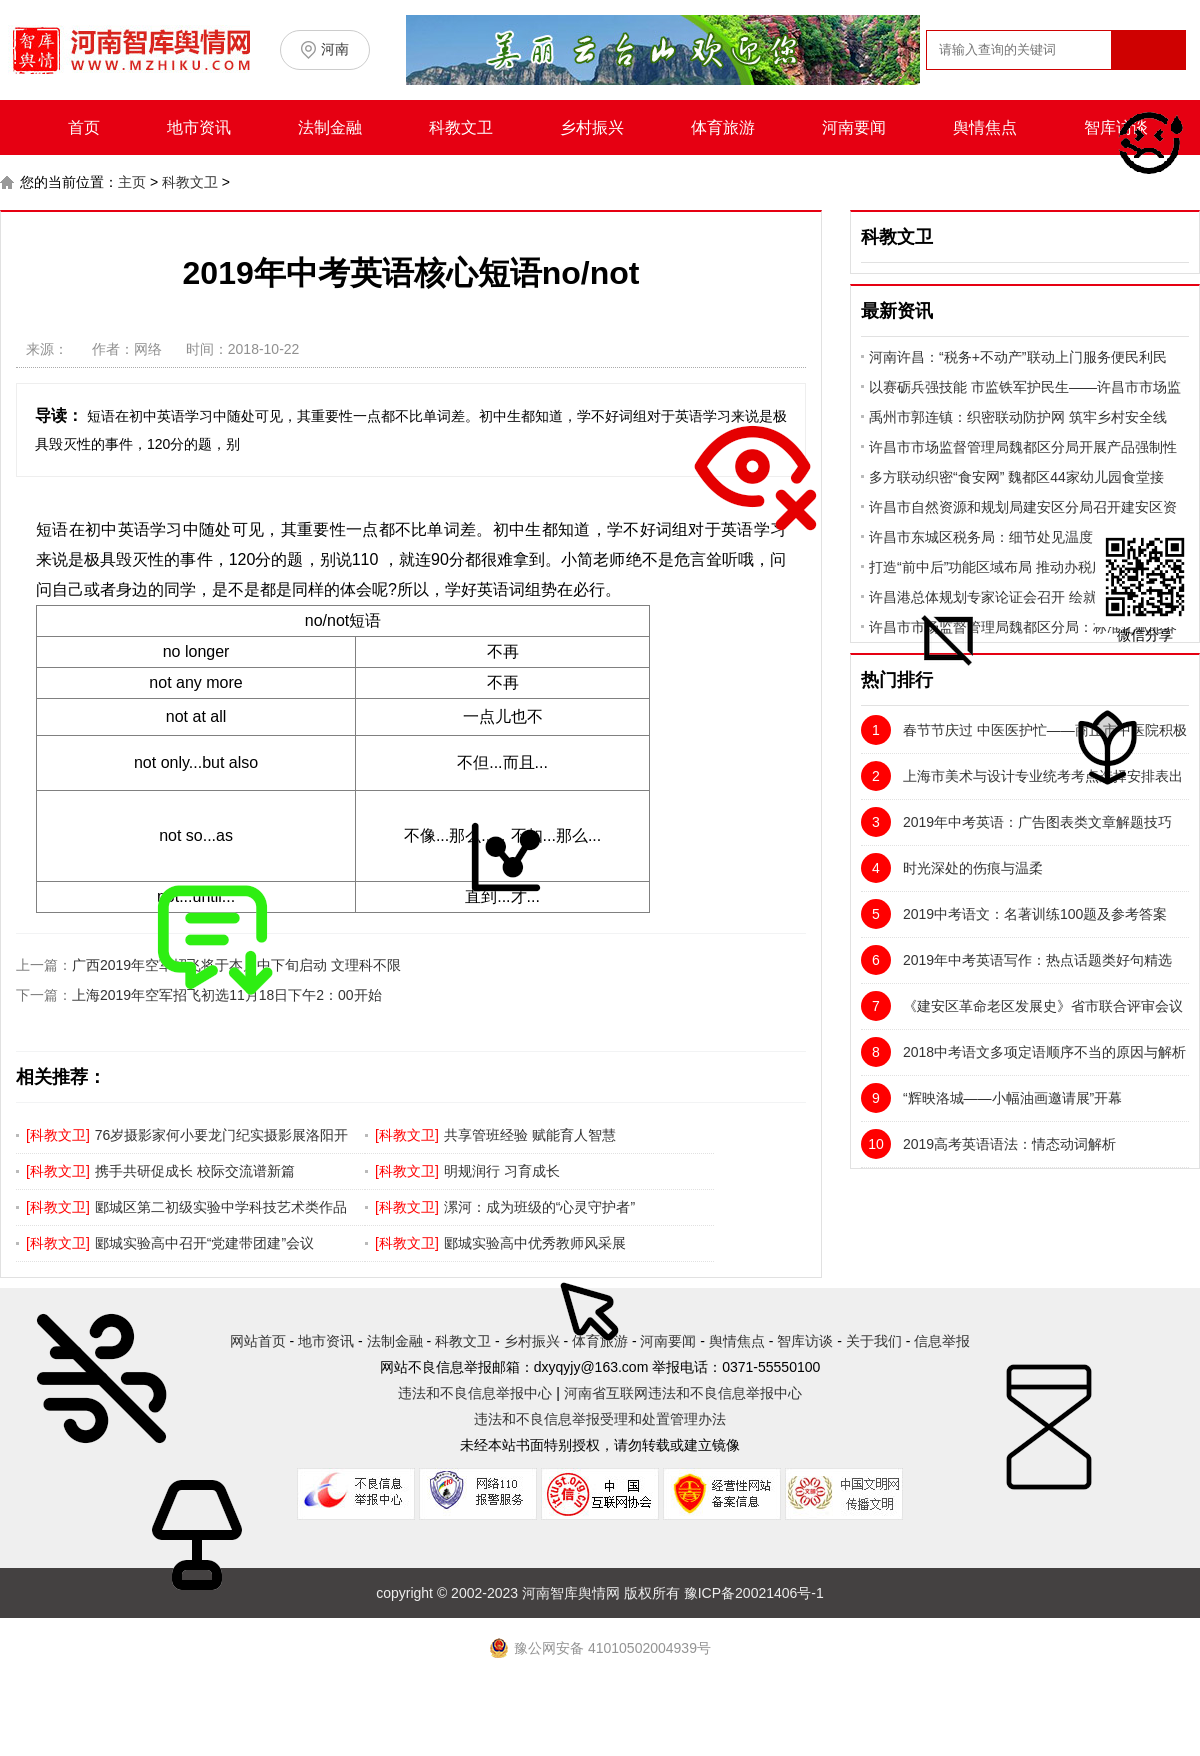 The width and height of the screenshot is (1200, 1756). What do you see at coordinates (1107, 747) in the screenshot?
I see `access garden or plant care features` at bounding box center [1107, 747].